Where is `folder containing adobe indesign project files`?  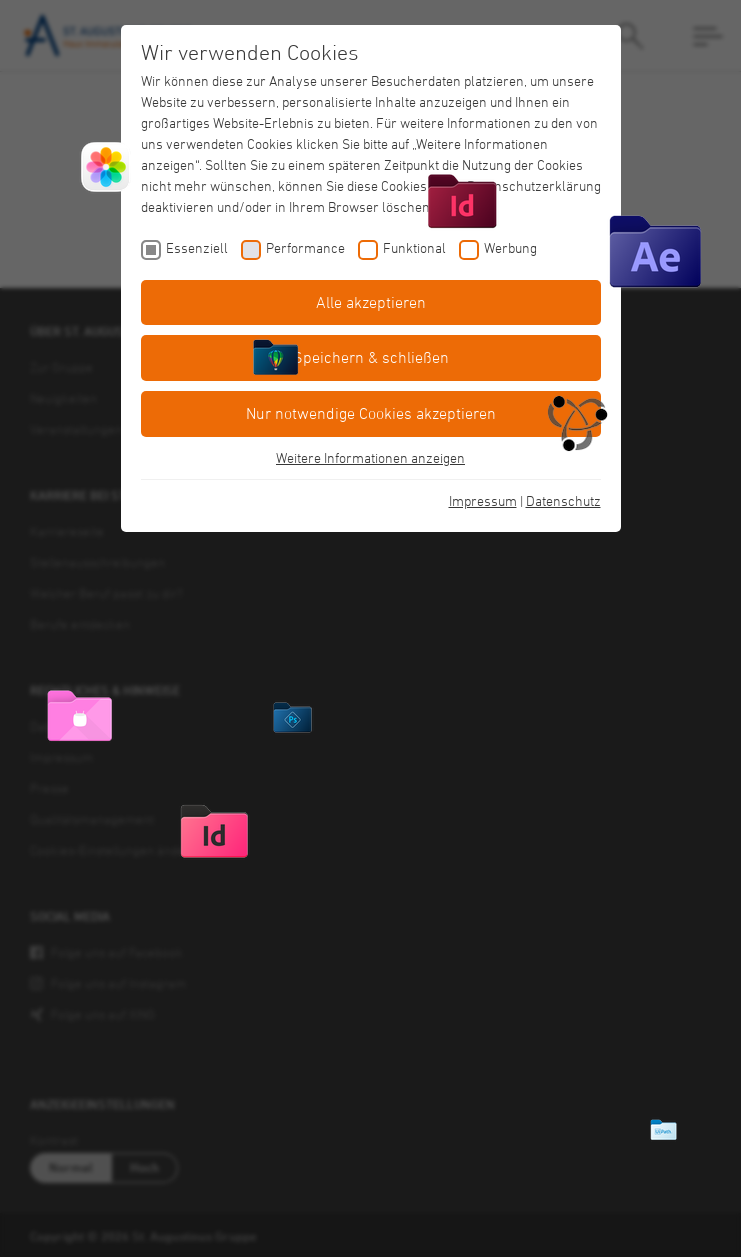 folder containing adobe indesign project files is located at coordinates (214, 833).